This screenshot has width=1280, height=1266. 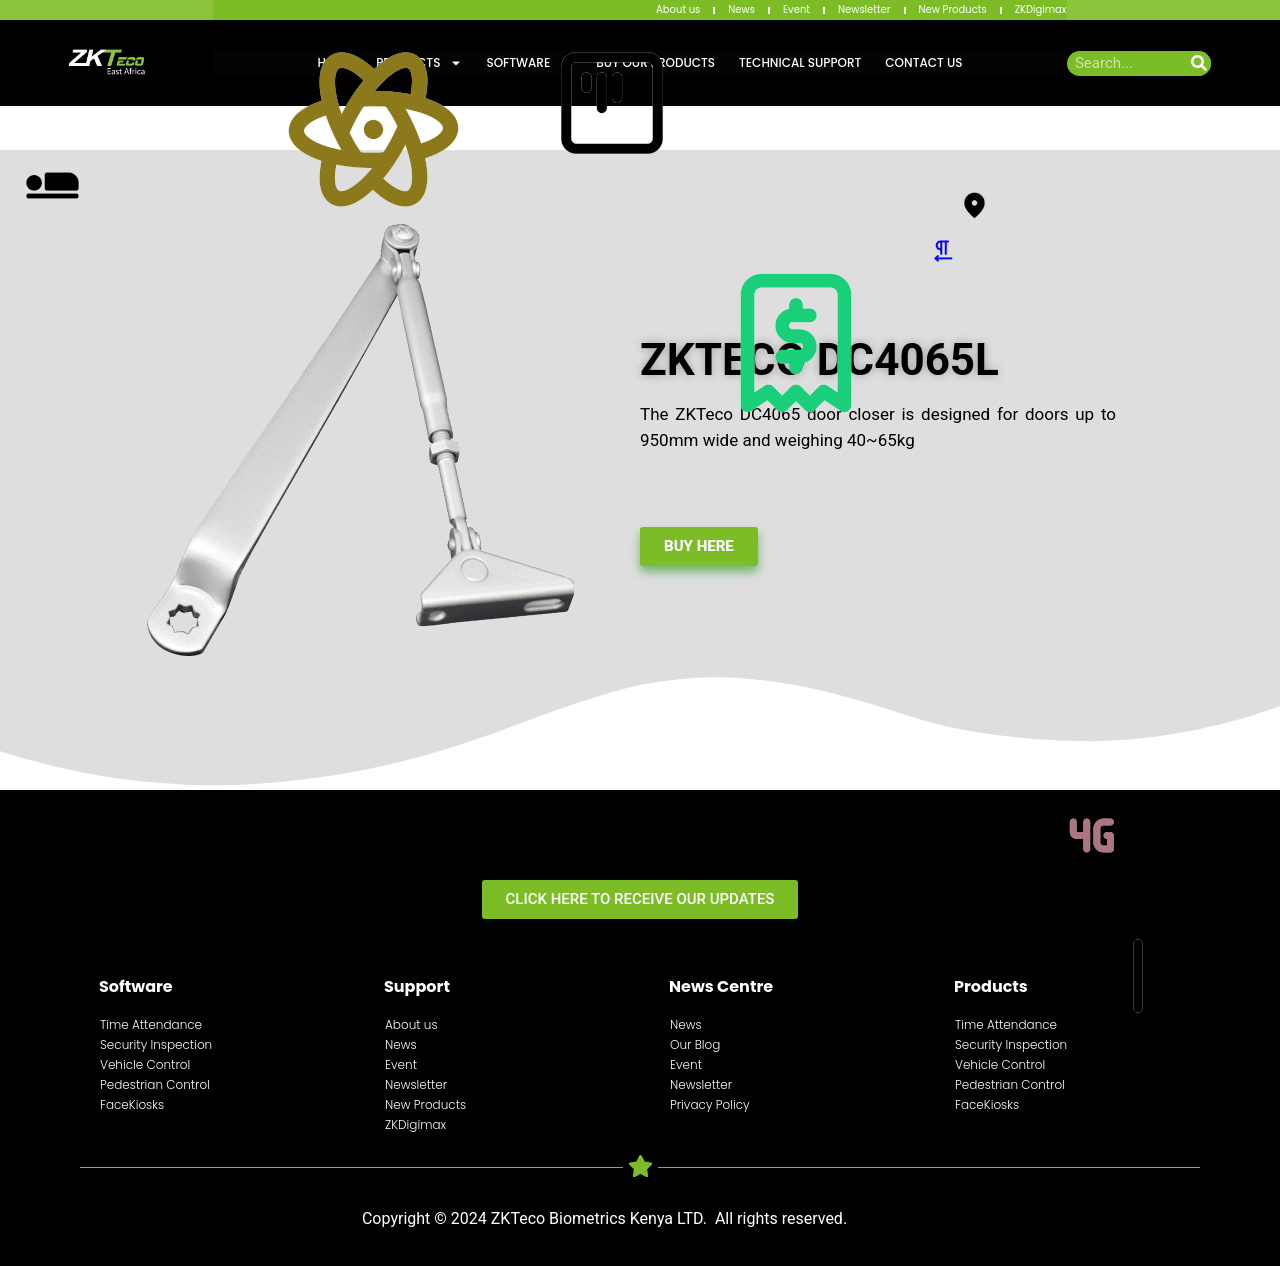 What do you see at coordinates (1138, 976) in the screenshot?
I see `vertical divider or separator between UI elements` at bounding box center [1138, 976].